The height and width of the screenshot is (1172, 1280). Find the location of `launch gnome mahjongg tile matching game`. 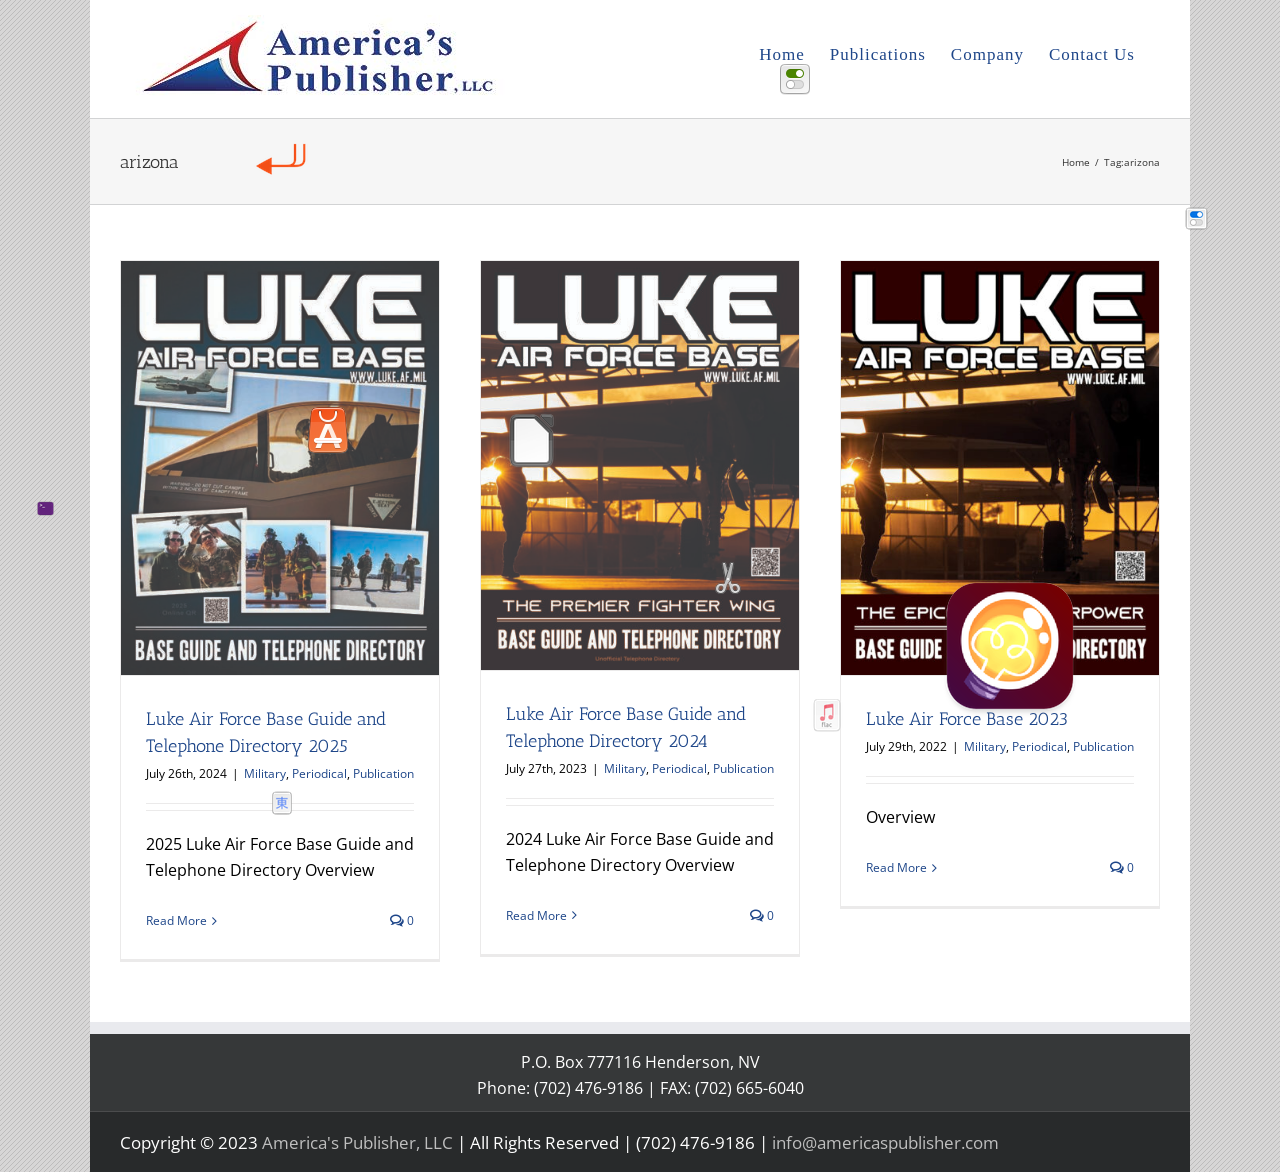

launch gnome mahjongg tile matching game is located at coordinates (282, 803).